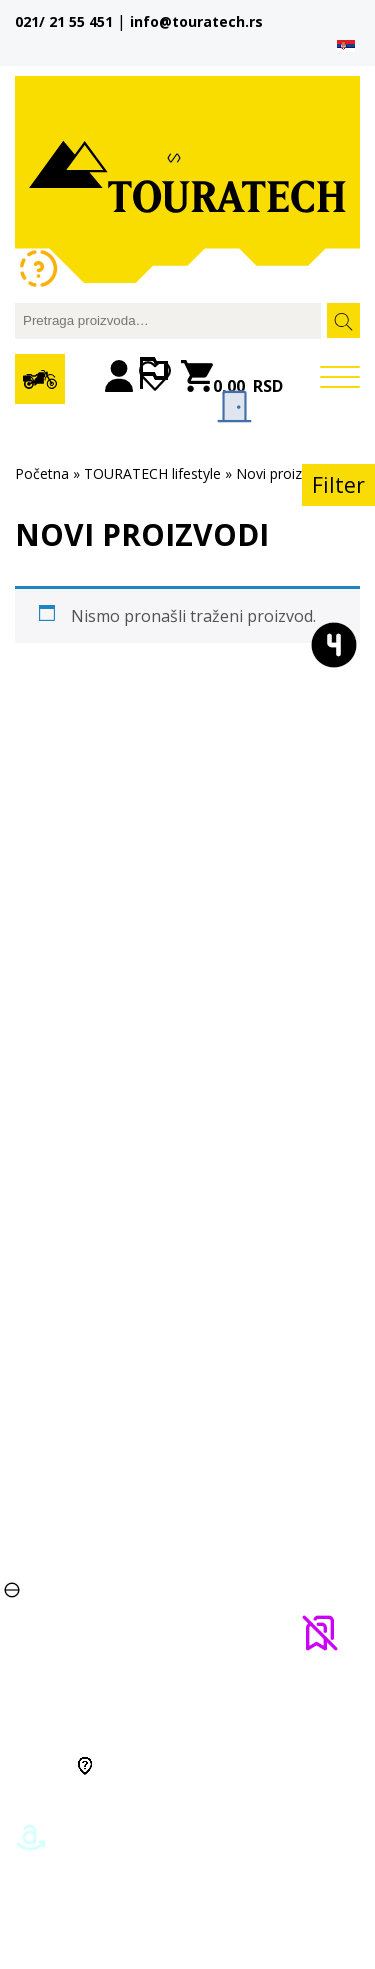  Describe the element at coordinates (174, 158) in the screenshot. I see `polymer project branding or logo` at that location.